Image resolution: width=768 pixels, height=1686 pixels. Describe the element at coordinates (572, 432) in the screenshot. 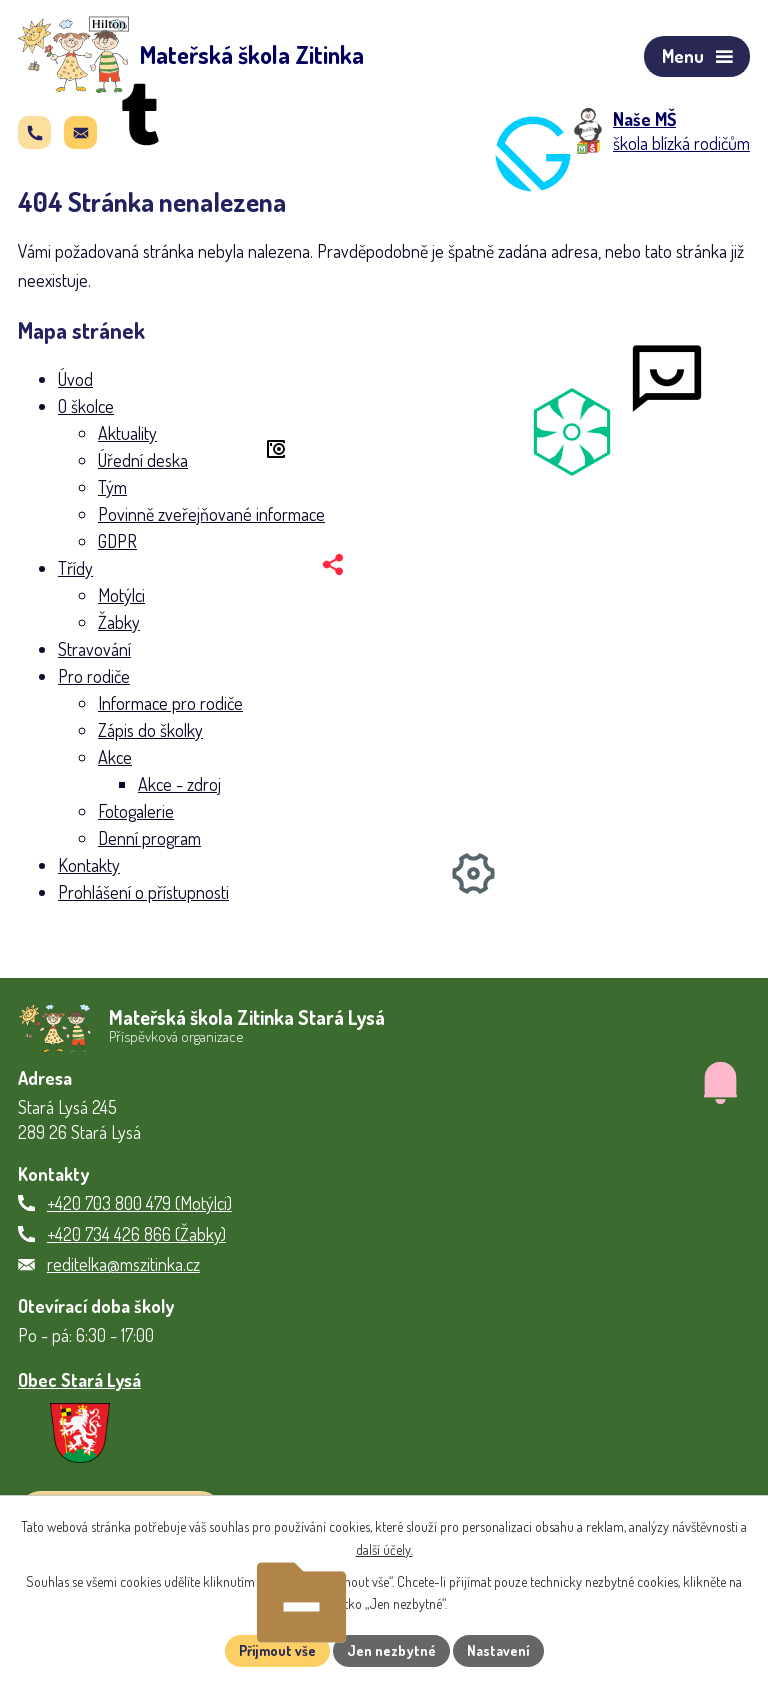

I see `semantic-release automation tool logo` at that location.